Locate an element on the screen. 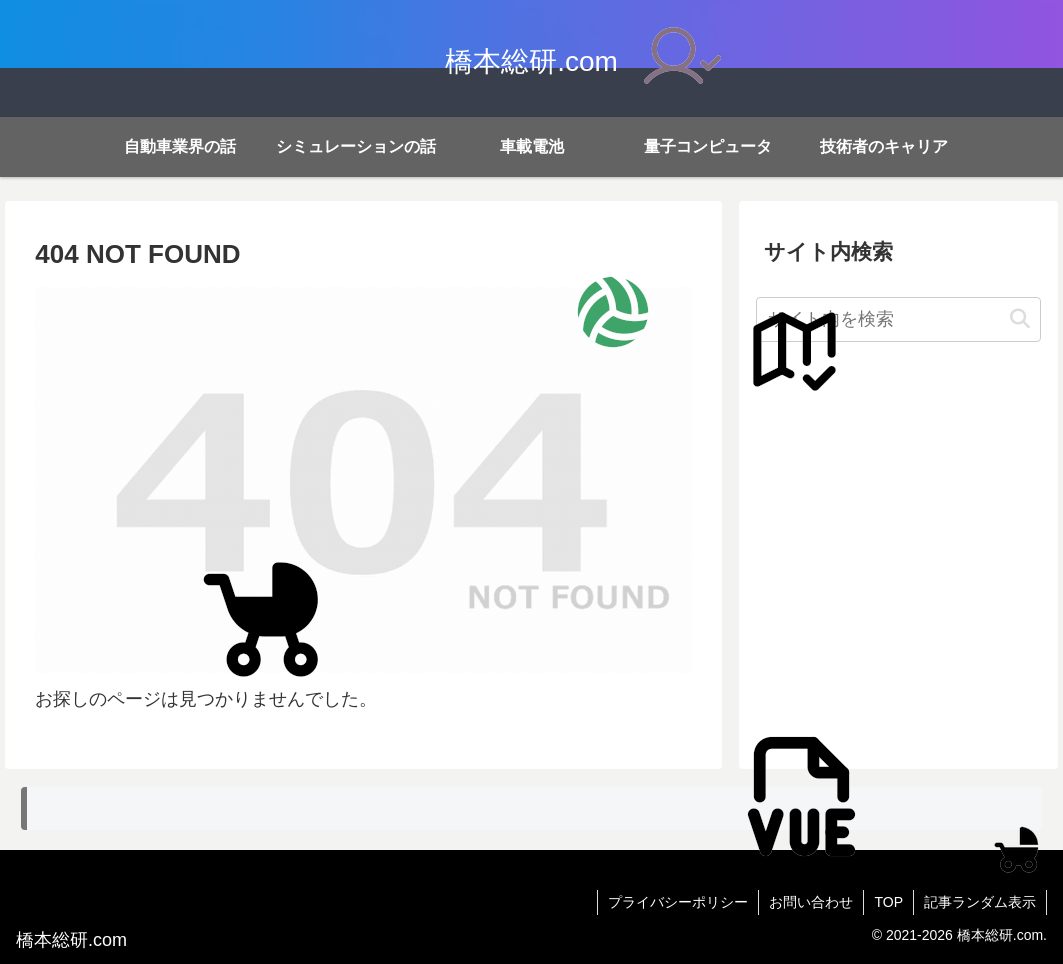 Image resolution: width=1063 pixels, height=964 pixels. indicates child-friendly or family-friendly location is located at coordinates (1017, 849).